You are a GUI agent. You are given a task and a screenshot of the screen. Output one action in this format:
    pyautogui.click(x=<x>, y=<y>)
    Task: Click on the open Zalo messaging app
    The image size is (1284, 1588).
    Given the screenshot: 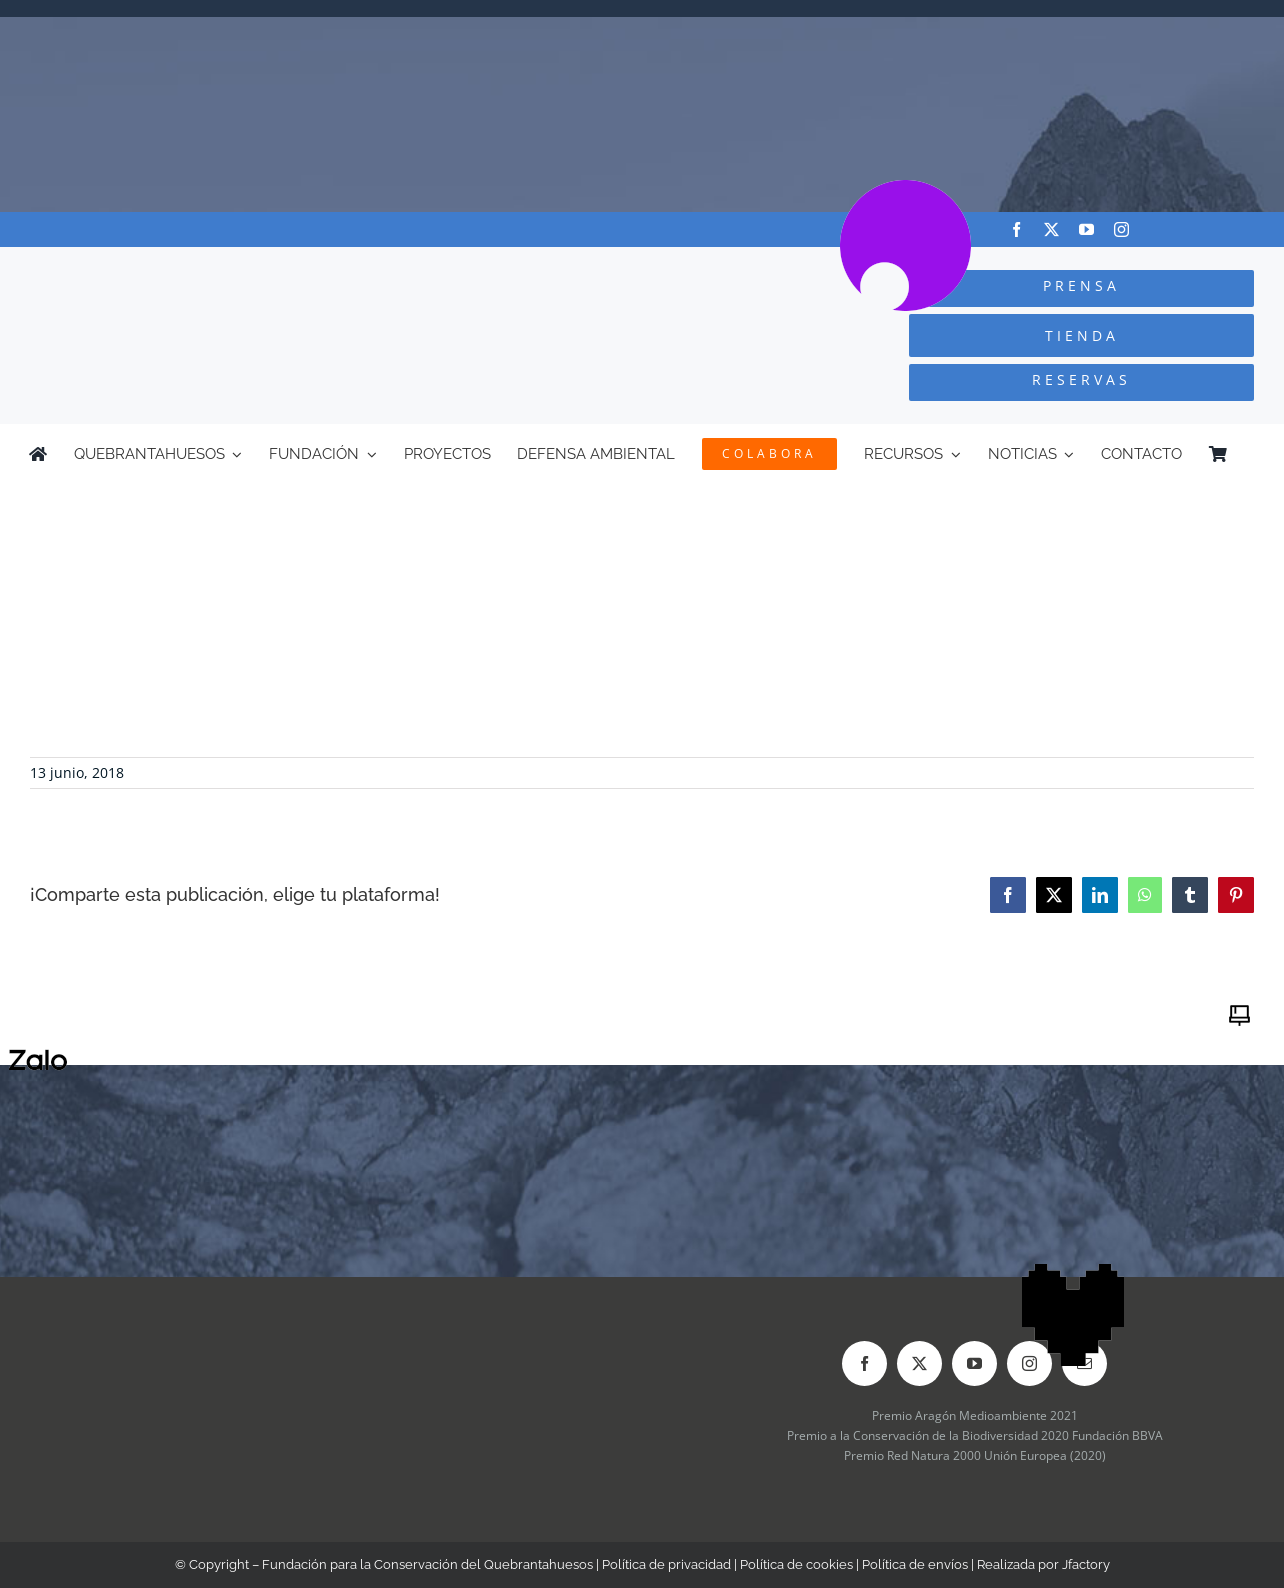 What is the action you would take?
    pyautogui.click(x=38, y=1060)
    